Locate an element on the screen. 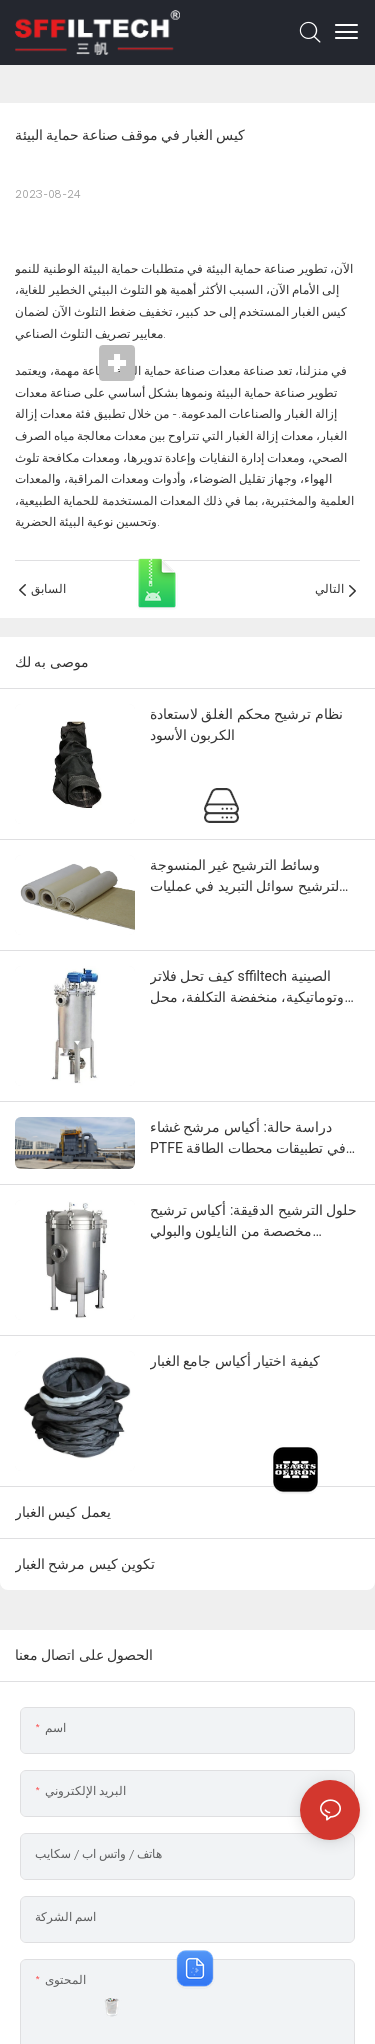 The image size is (375, 2044). configure default apps for file types is located at coordinates (195, 1969).